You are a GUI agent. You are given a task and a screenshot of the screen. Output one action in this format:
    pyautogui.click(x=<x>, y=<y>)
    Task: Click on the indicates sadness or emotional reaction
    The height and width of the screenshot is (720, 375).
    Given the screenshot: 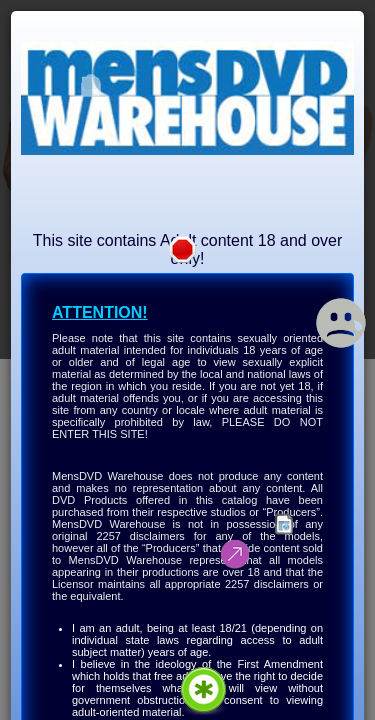 What is the action you would take?
    pyautogui.click(x=341, y=323)
    